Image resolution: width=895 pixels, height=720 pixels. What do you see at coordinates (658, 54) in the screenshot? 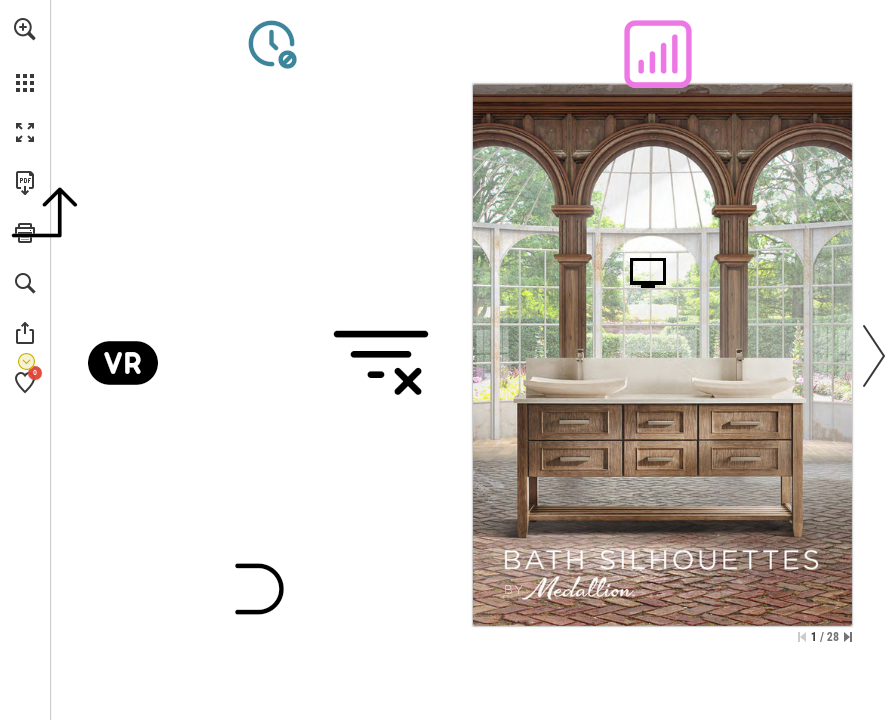
I see `view analytics or statistics` at bounding box center [658, 54].